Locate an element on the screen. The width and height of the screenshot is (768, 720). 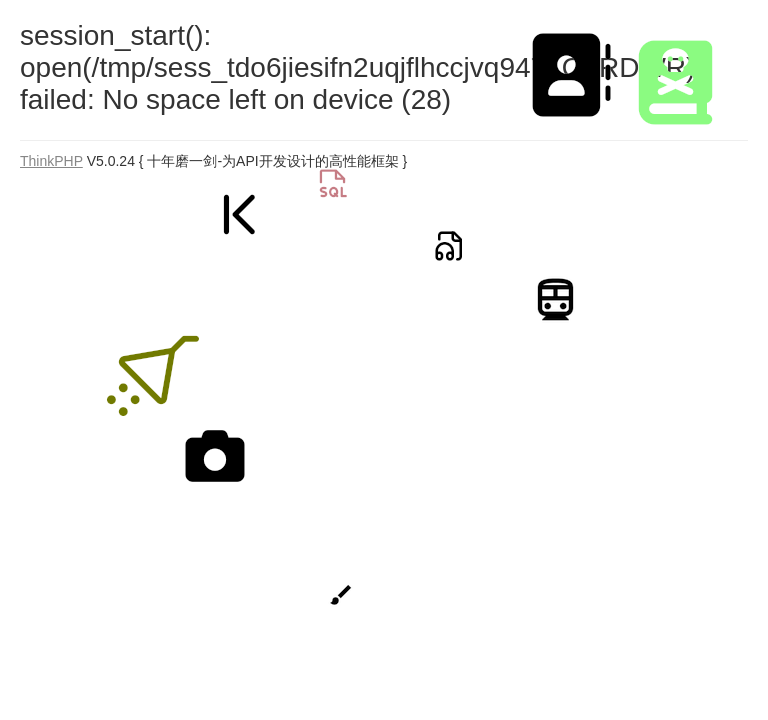
take a photo is located at coordinates (215, 456).